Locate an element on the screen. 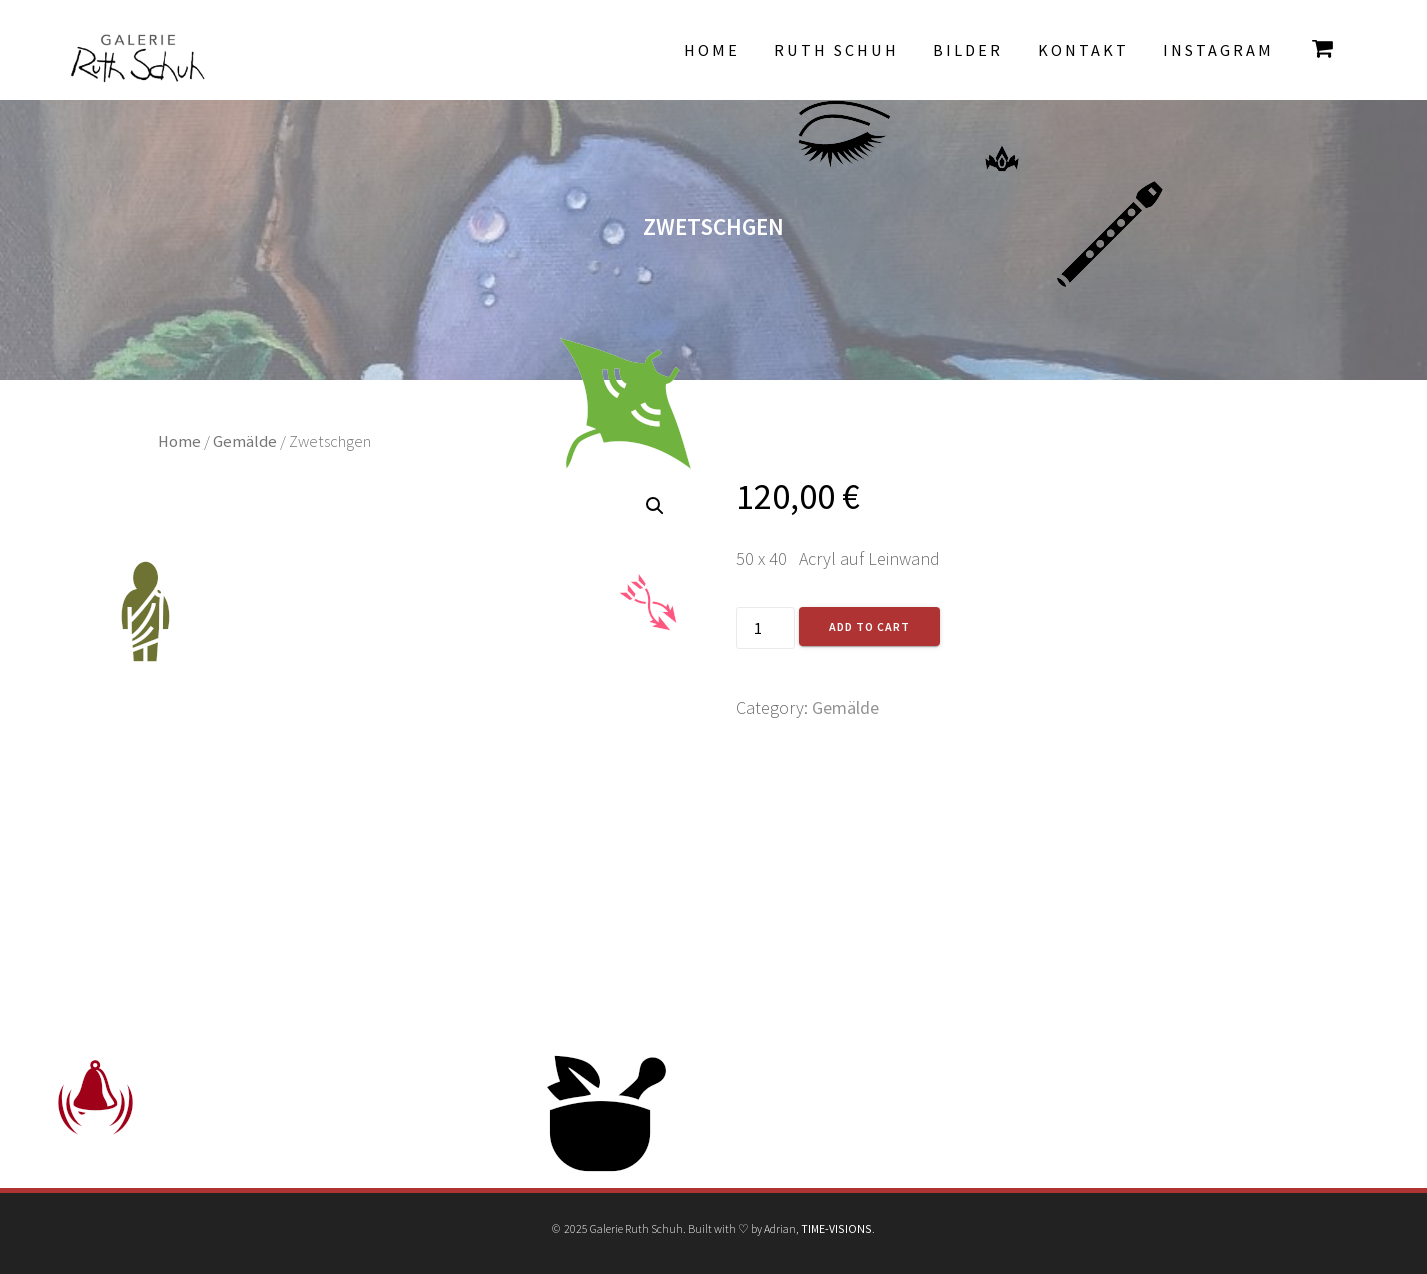 Image resolution: width=1427 pixels, height=1274 pixels. indicates royalty or kingdom-related game feature is located at coordinates (1002, 159).